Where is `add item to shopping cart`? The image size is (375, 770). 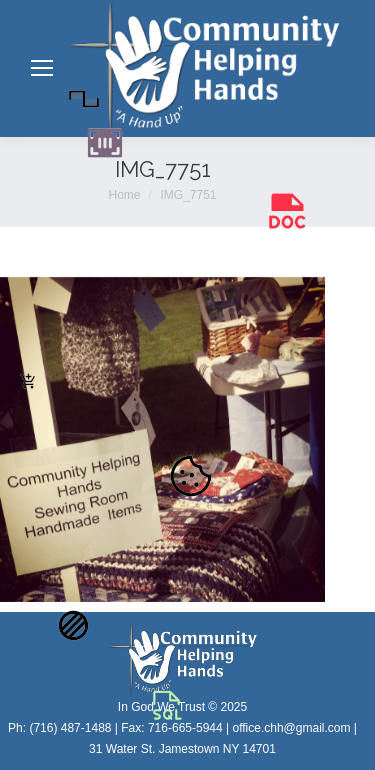
add item to shopping cart is located at coordinates (28, 381).